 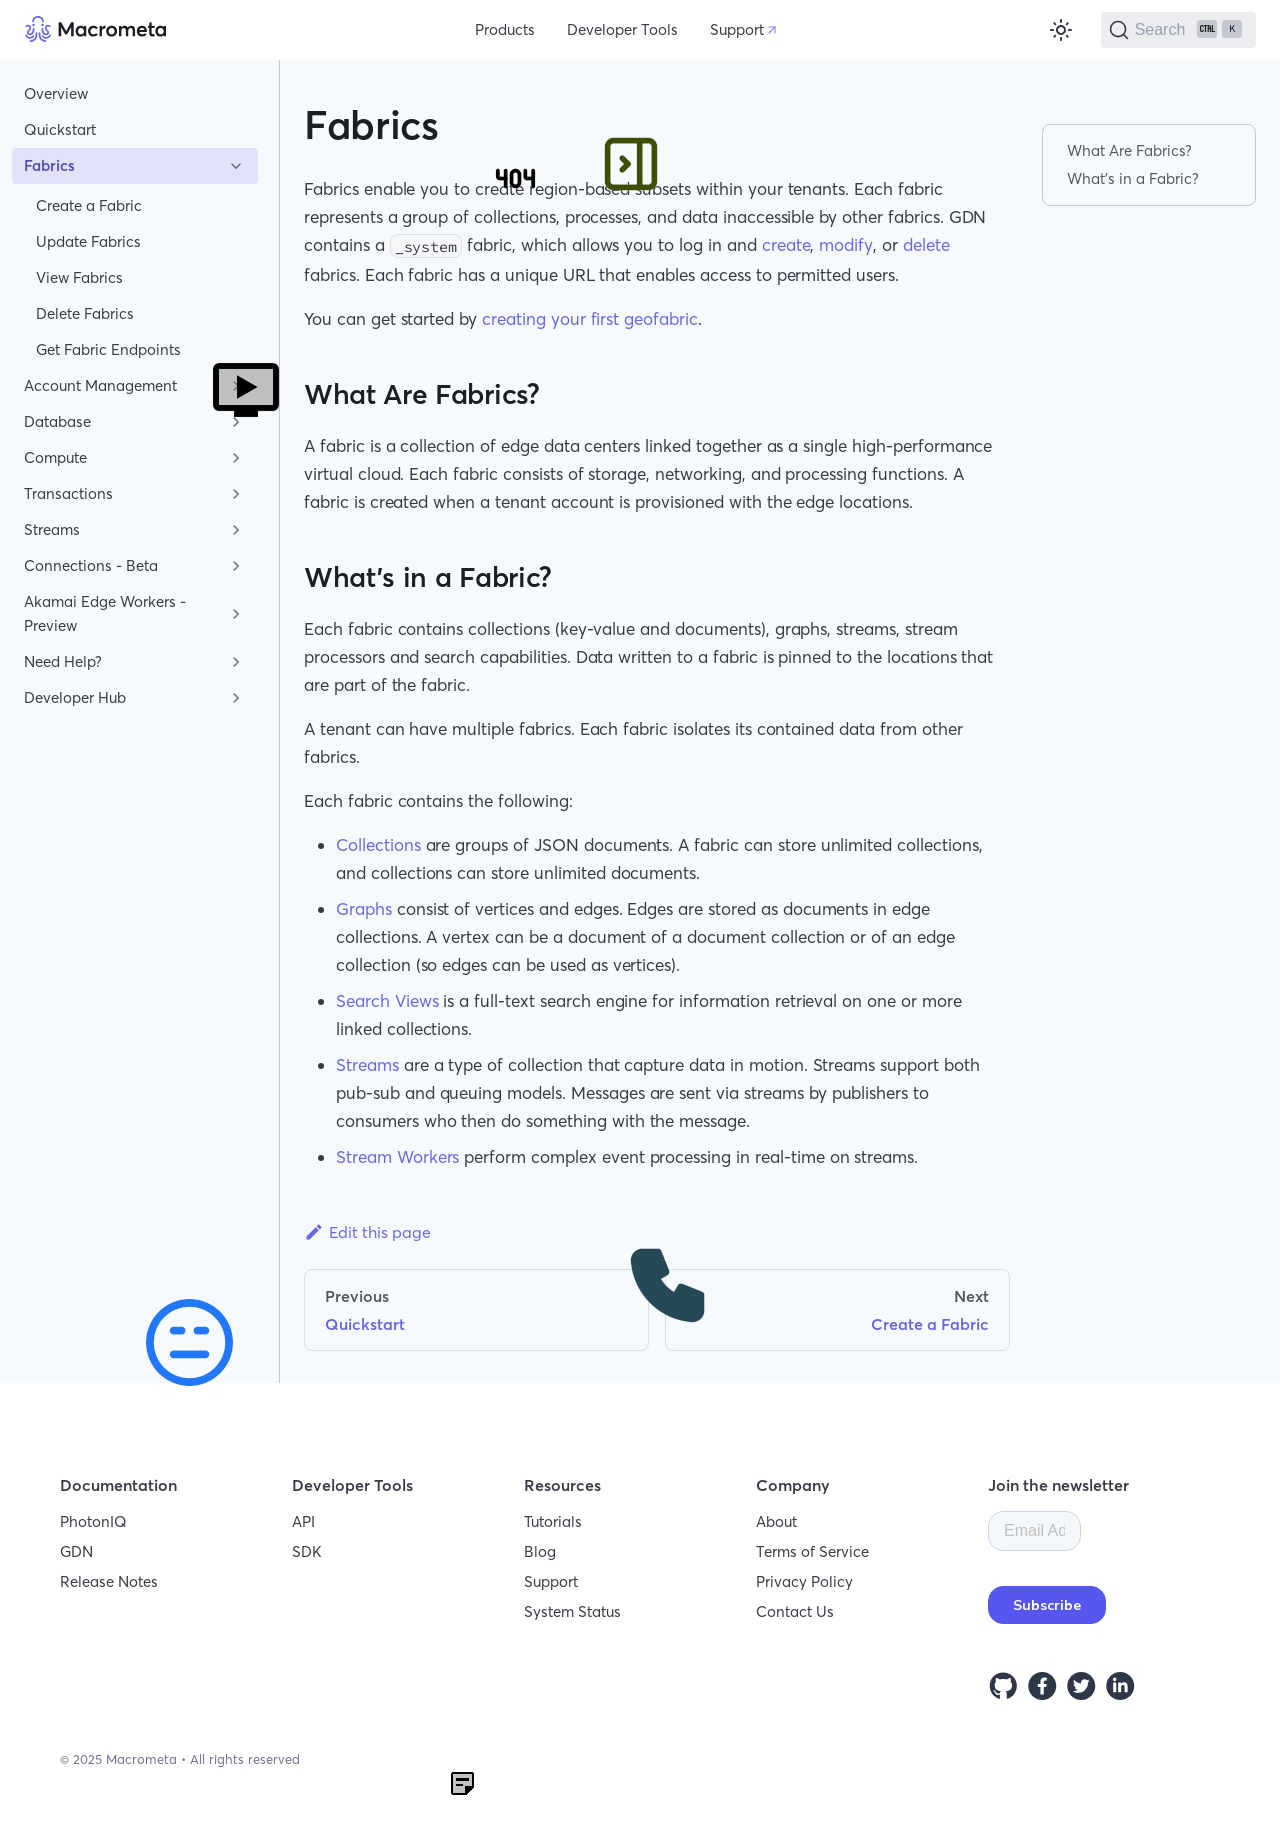 I want to click on express annoyance or frustration in a reaction, so click(x=189, y=1342).